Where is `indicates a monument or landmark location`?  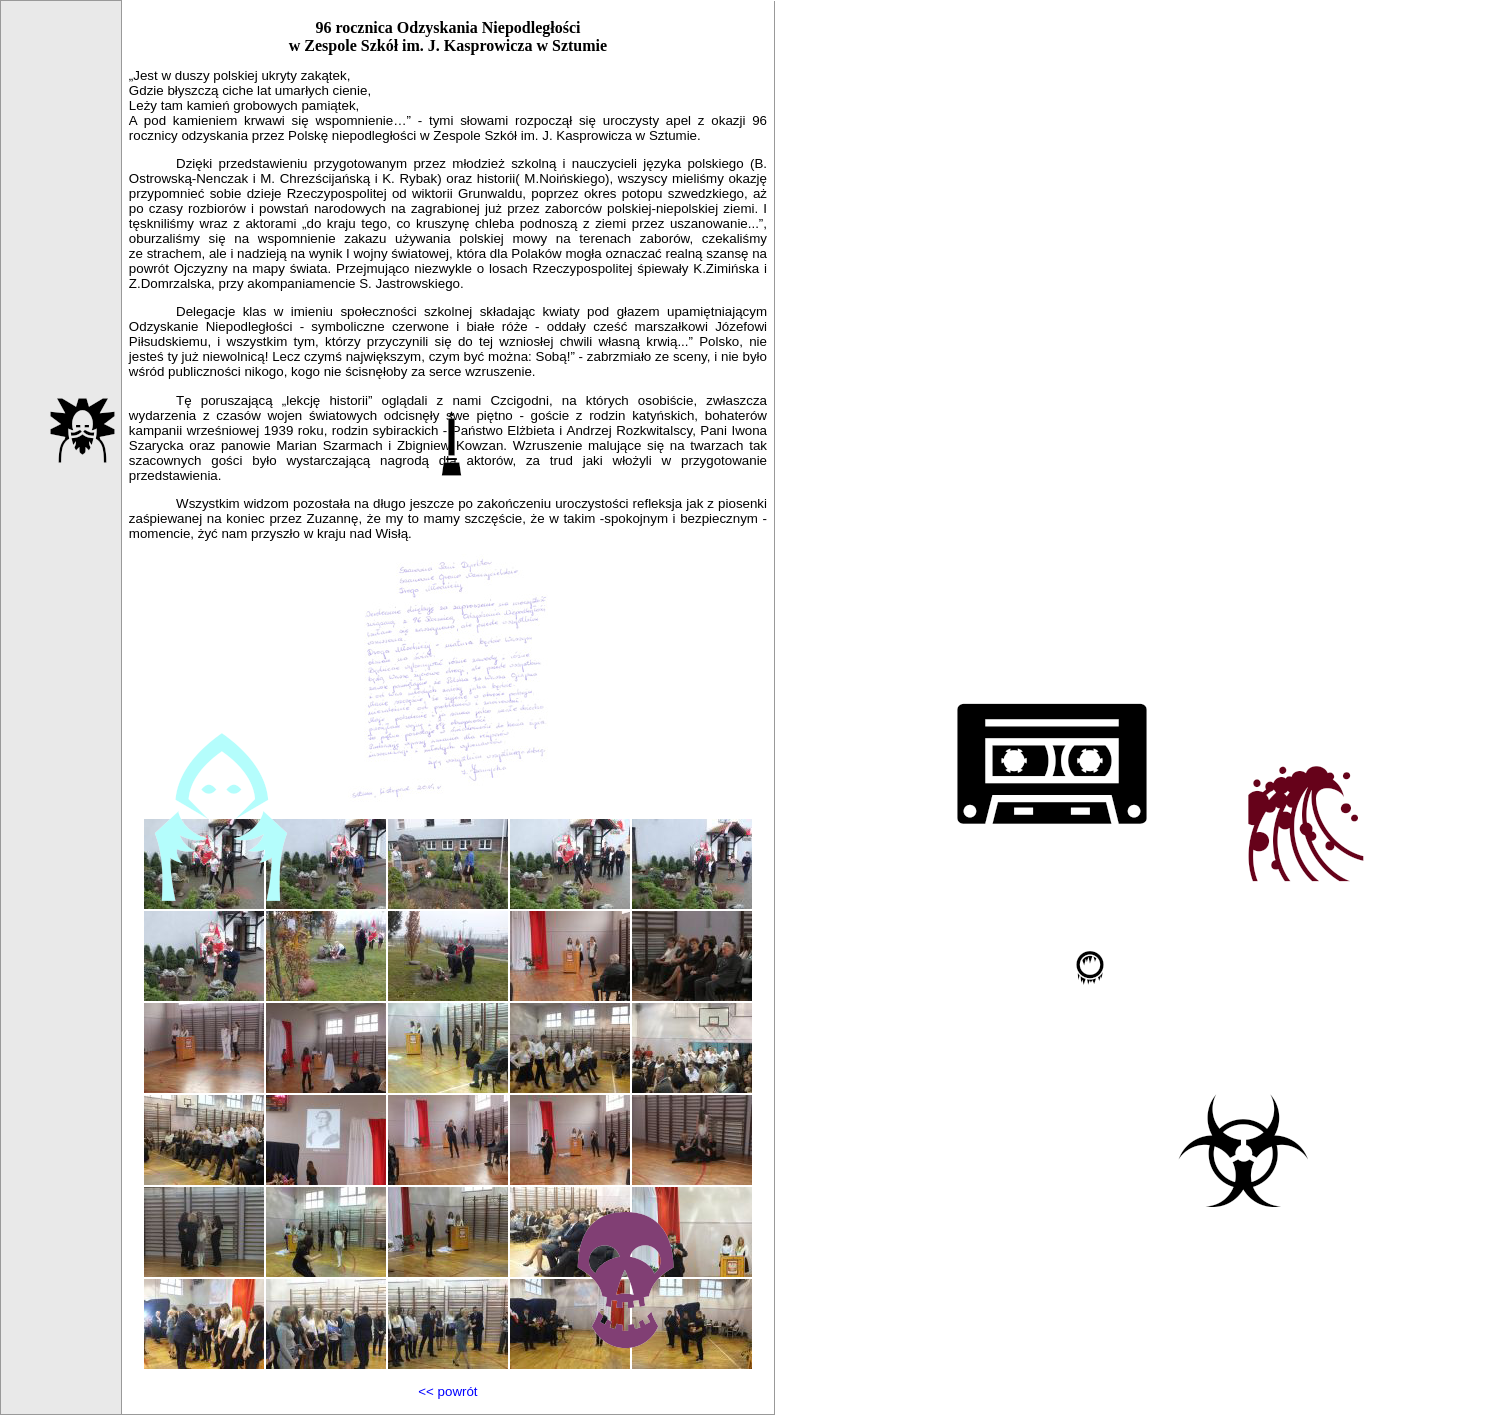
indicates a monument or landmark location is located at coordinates (451, 443).